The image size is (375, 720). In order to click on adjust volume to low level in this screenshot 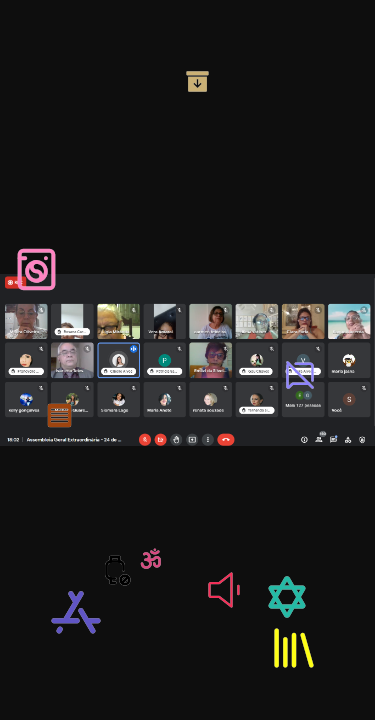, I will do `click(226, 590)`.